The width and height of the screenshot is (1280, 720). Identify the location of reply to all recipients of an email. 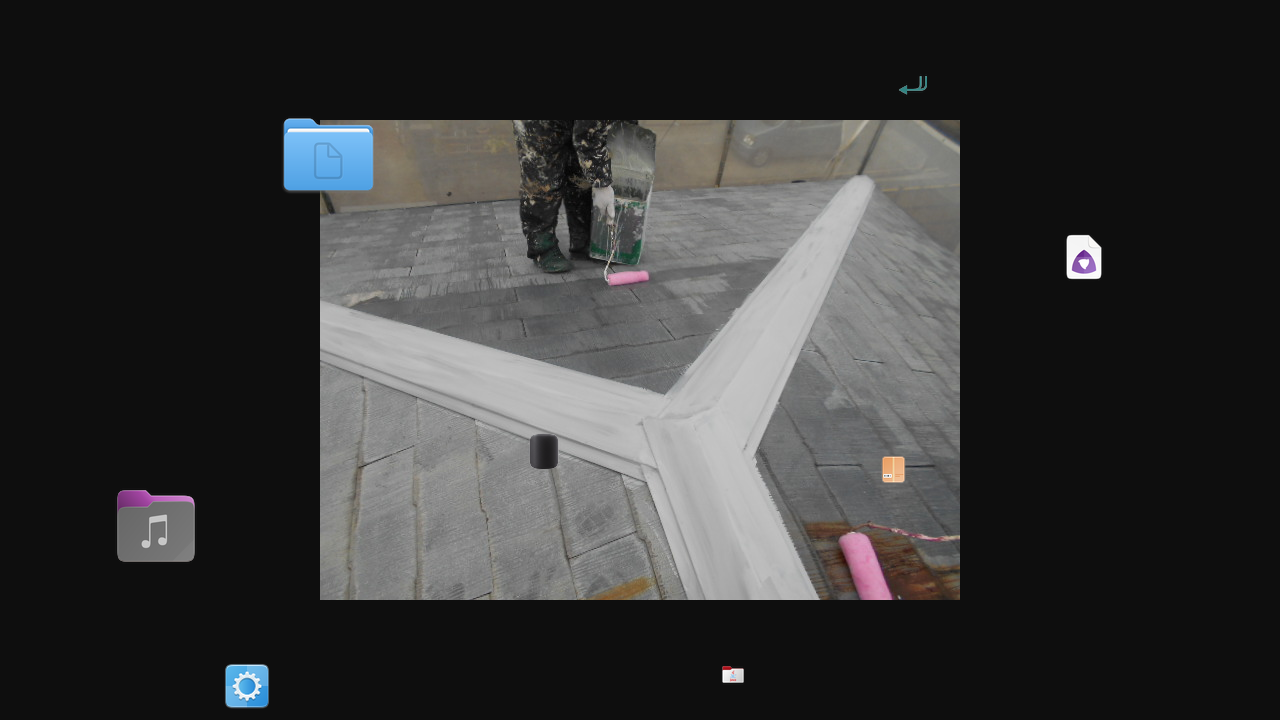
(912, 83).